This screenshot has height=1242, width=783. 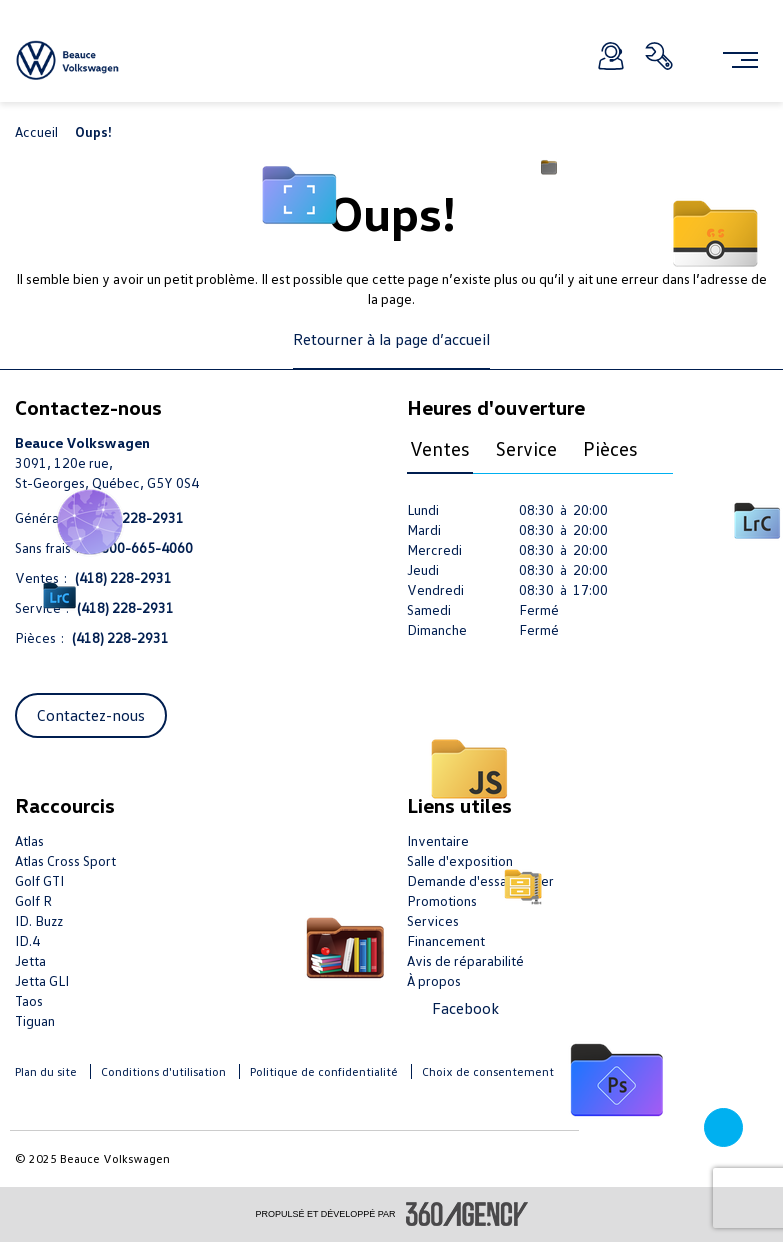 What do you see at coordinates (59, 596) in the screenshot?
I see `open adobe lightroom classic project folder` at bounding box center [59, 596].